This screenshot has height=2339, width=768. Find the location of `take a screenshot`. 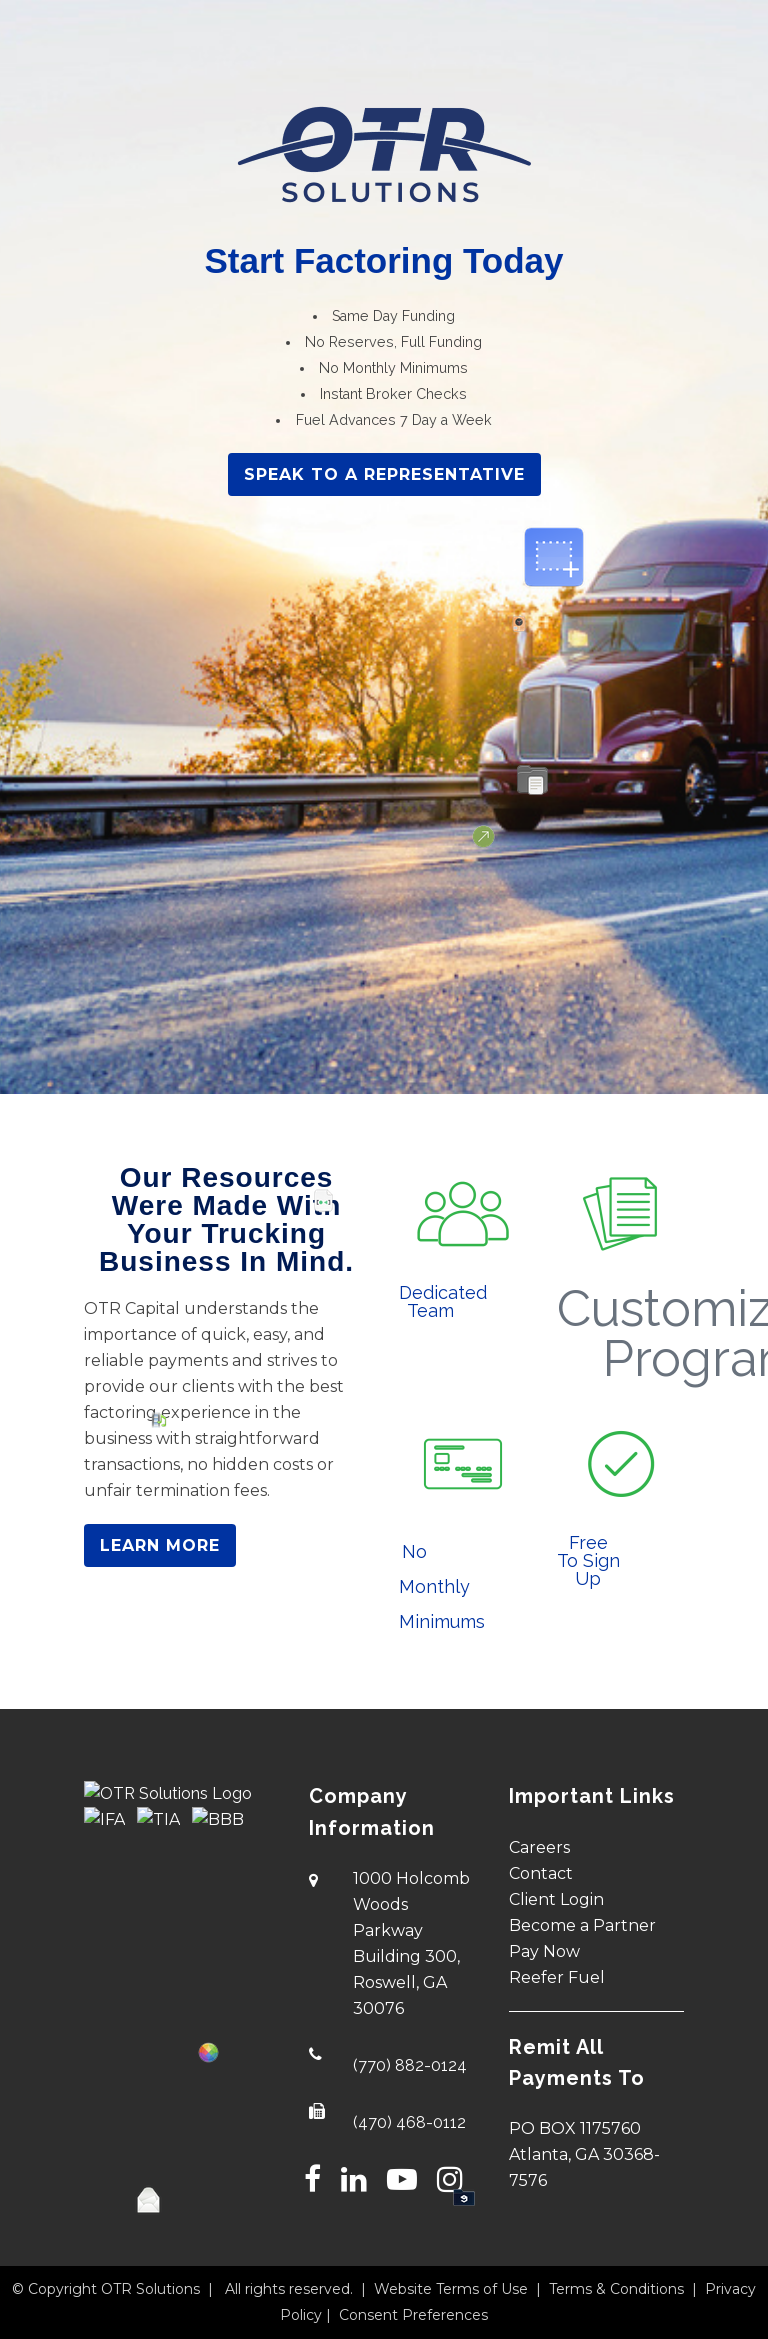

take a screenshot is located at coordinates (554, 557).